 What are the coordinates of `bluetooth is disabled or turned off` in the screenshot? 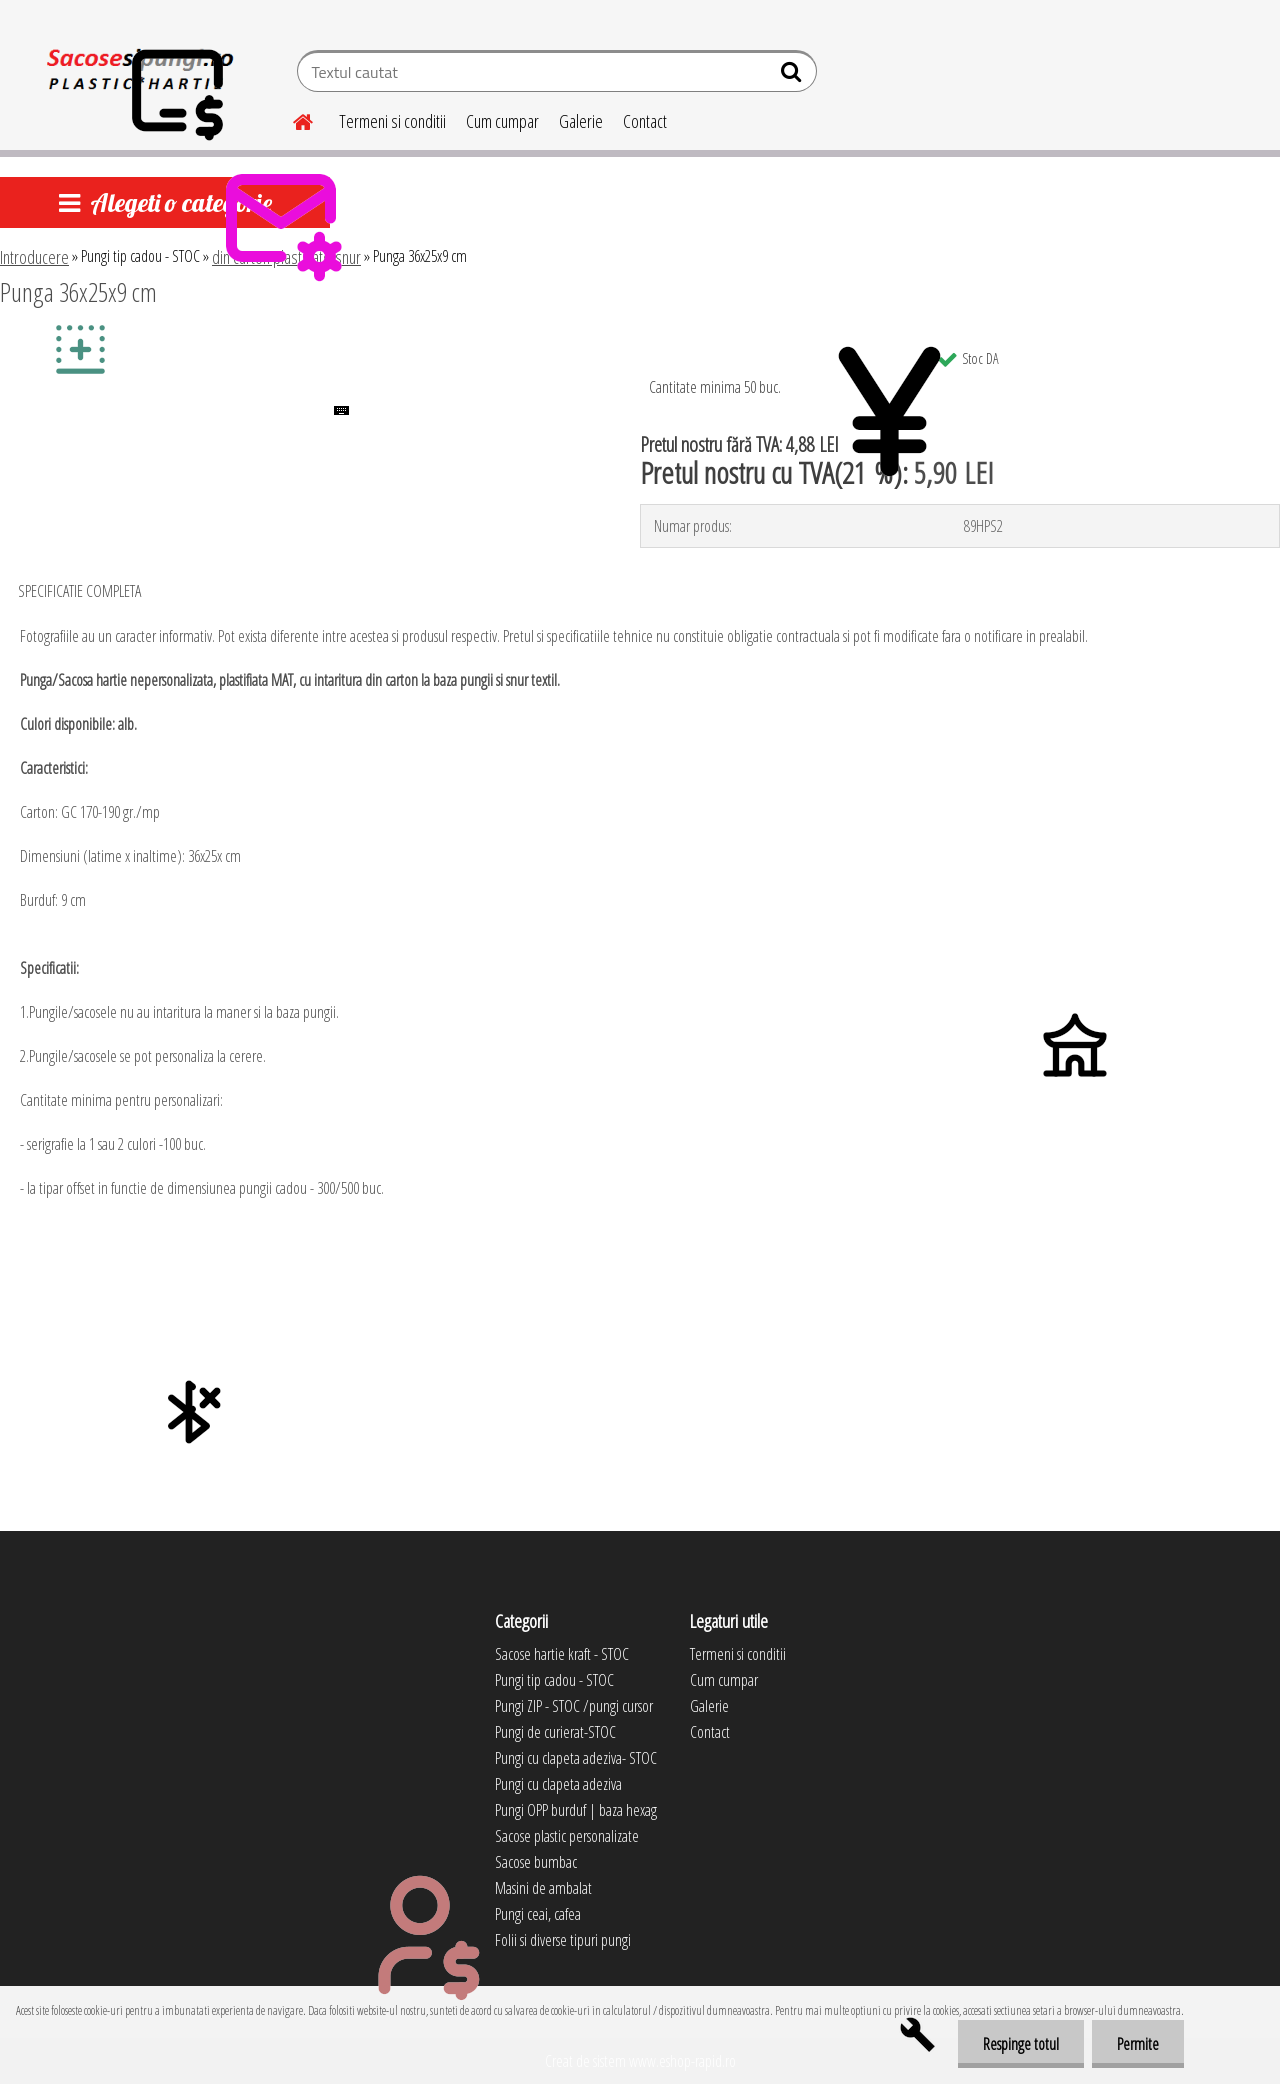 It's located at (189, 1412).